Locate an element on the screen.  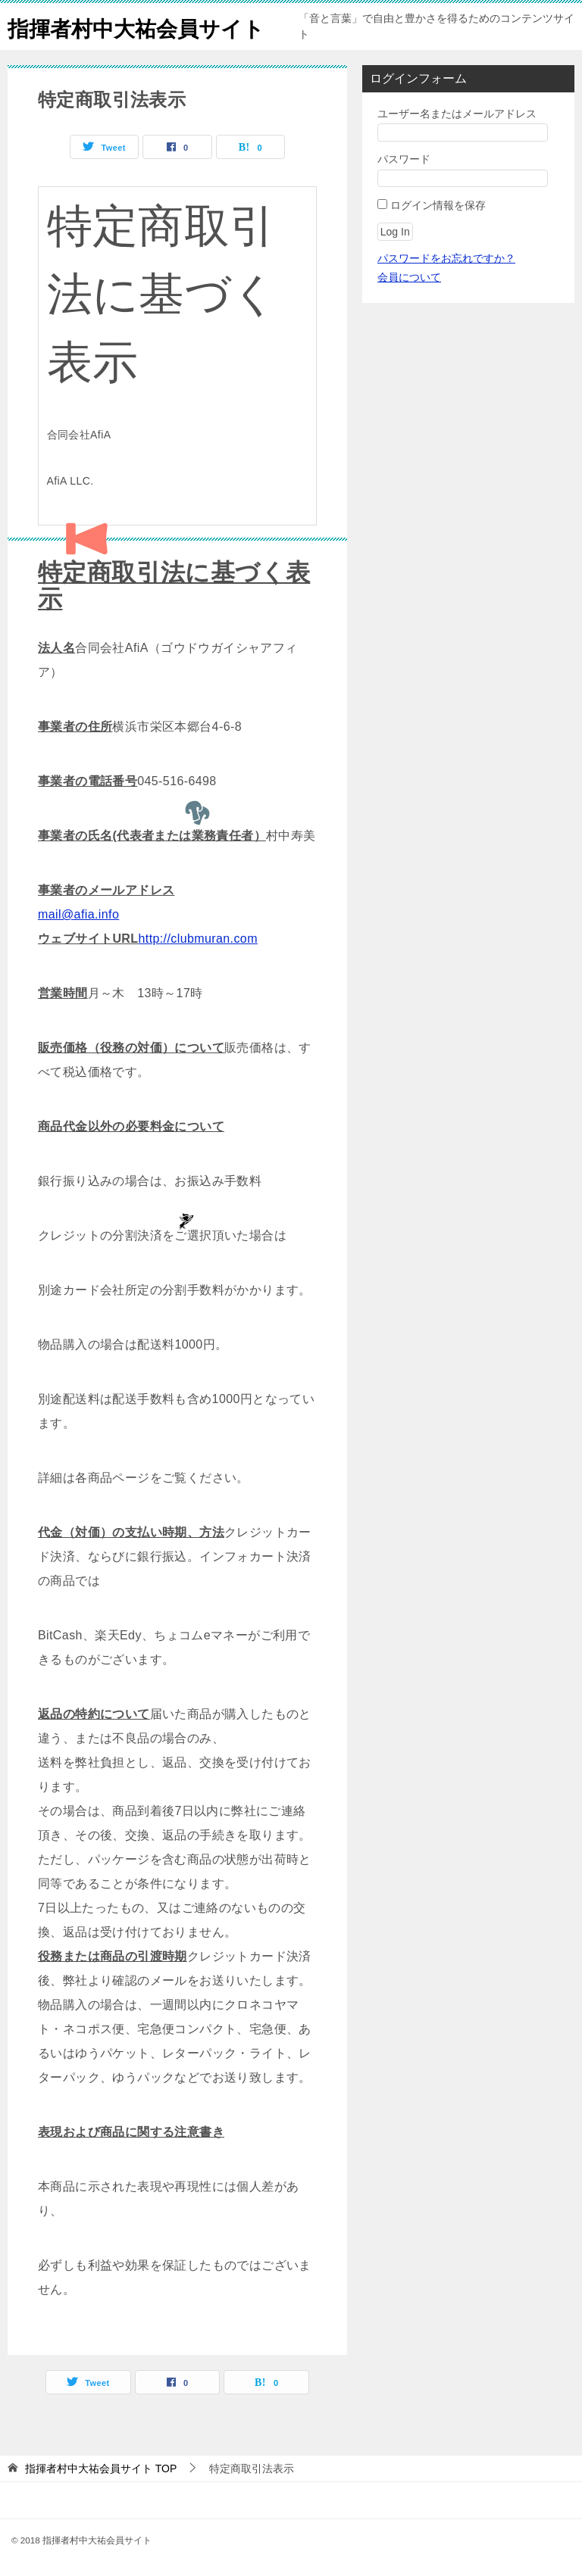
select mushroom ingredient is located at coordinates (197, 812).